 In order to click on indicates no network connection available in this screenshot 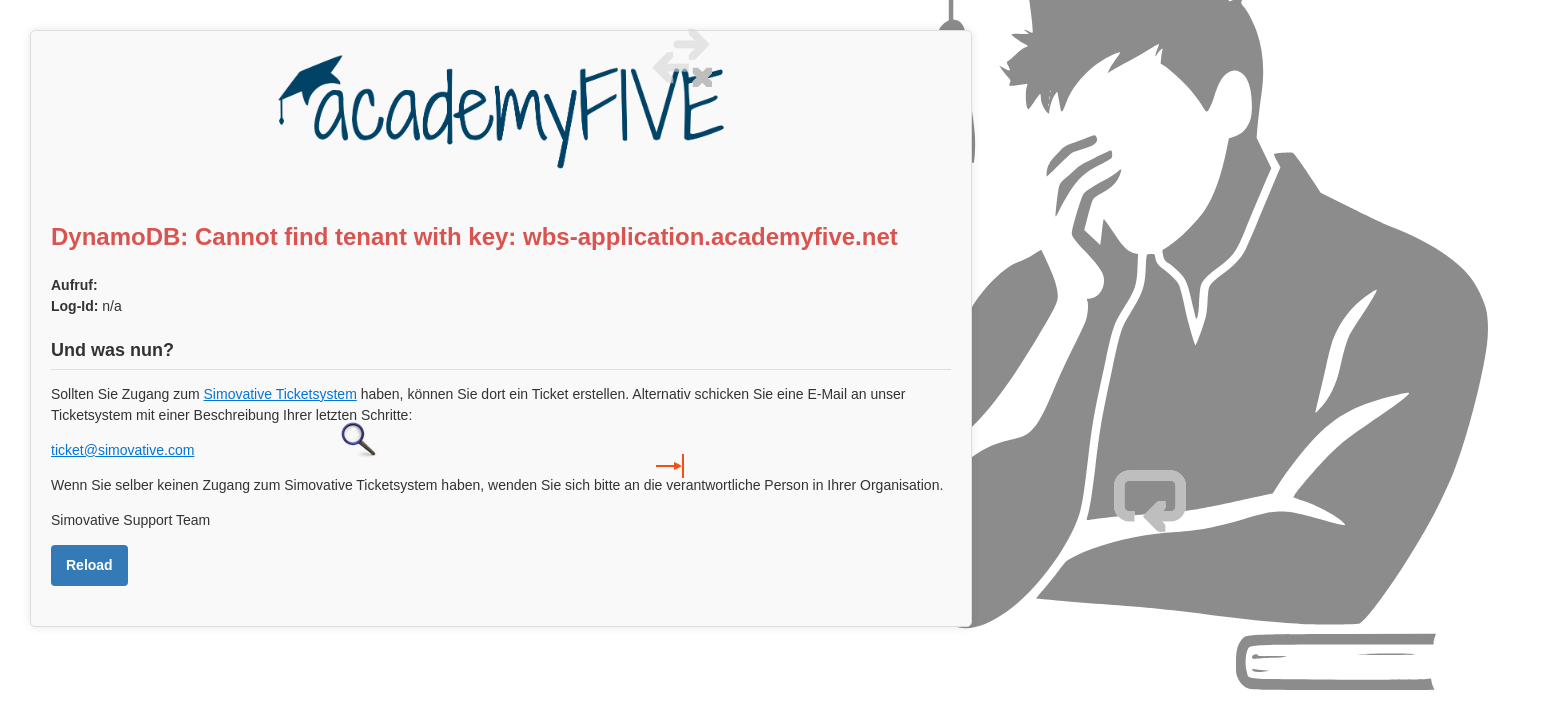, I will do `click(681, 56)`.